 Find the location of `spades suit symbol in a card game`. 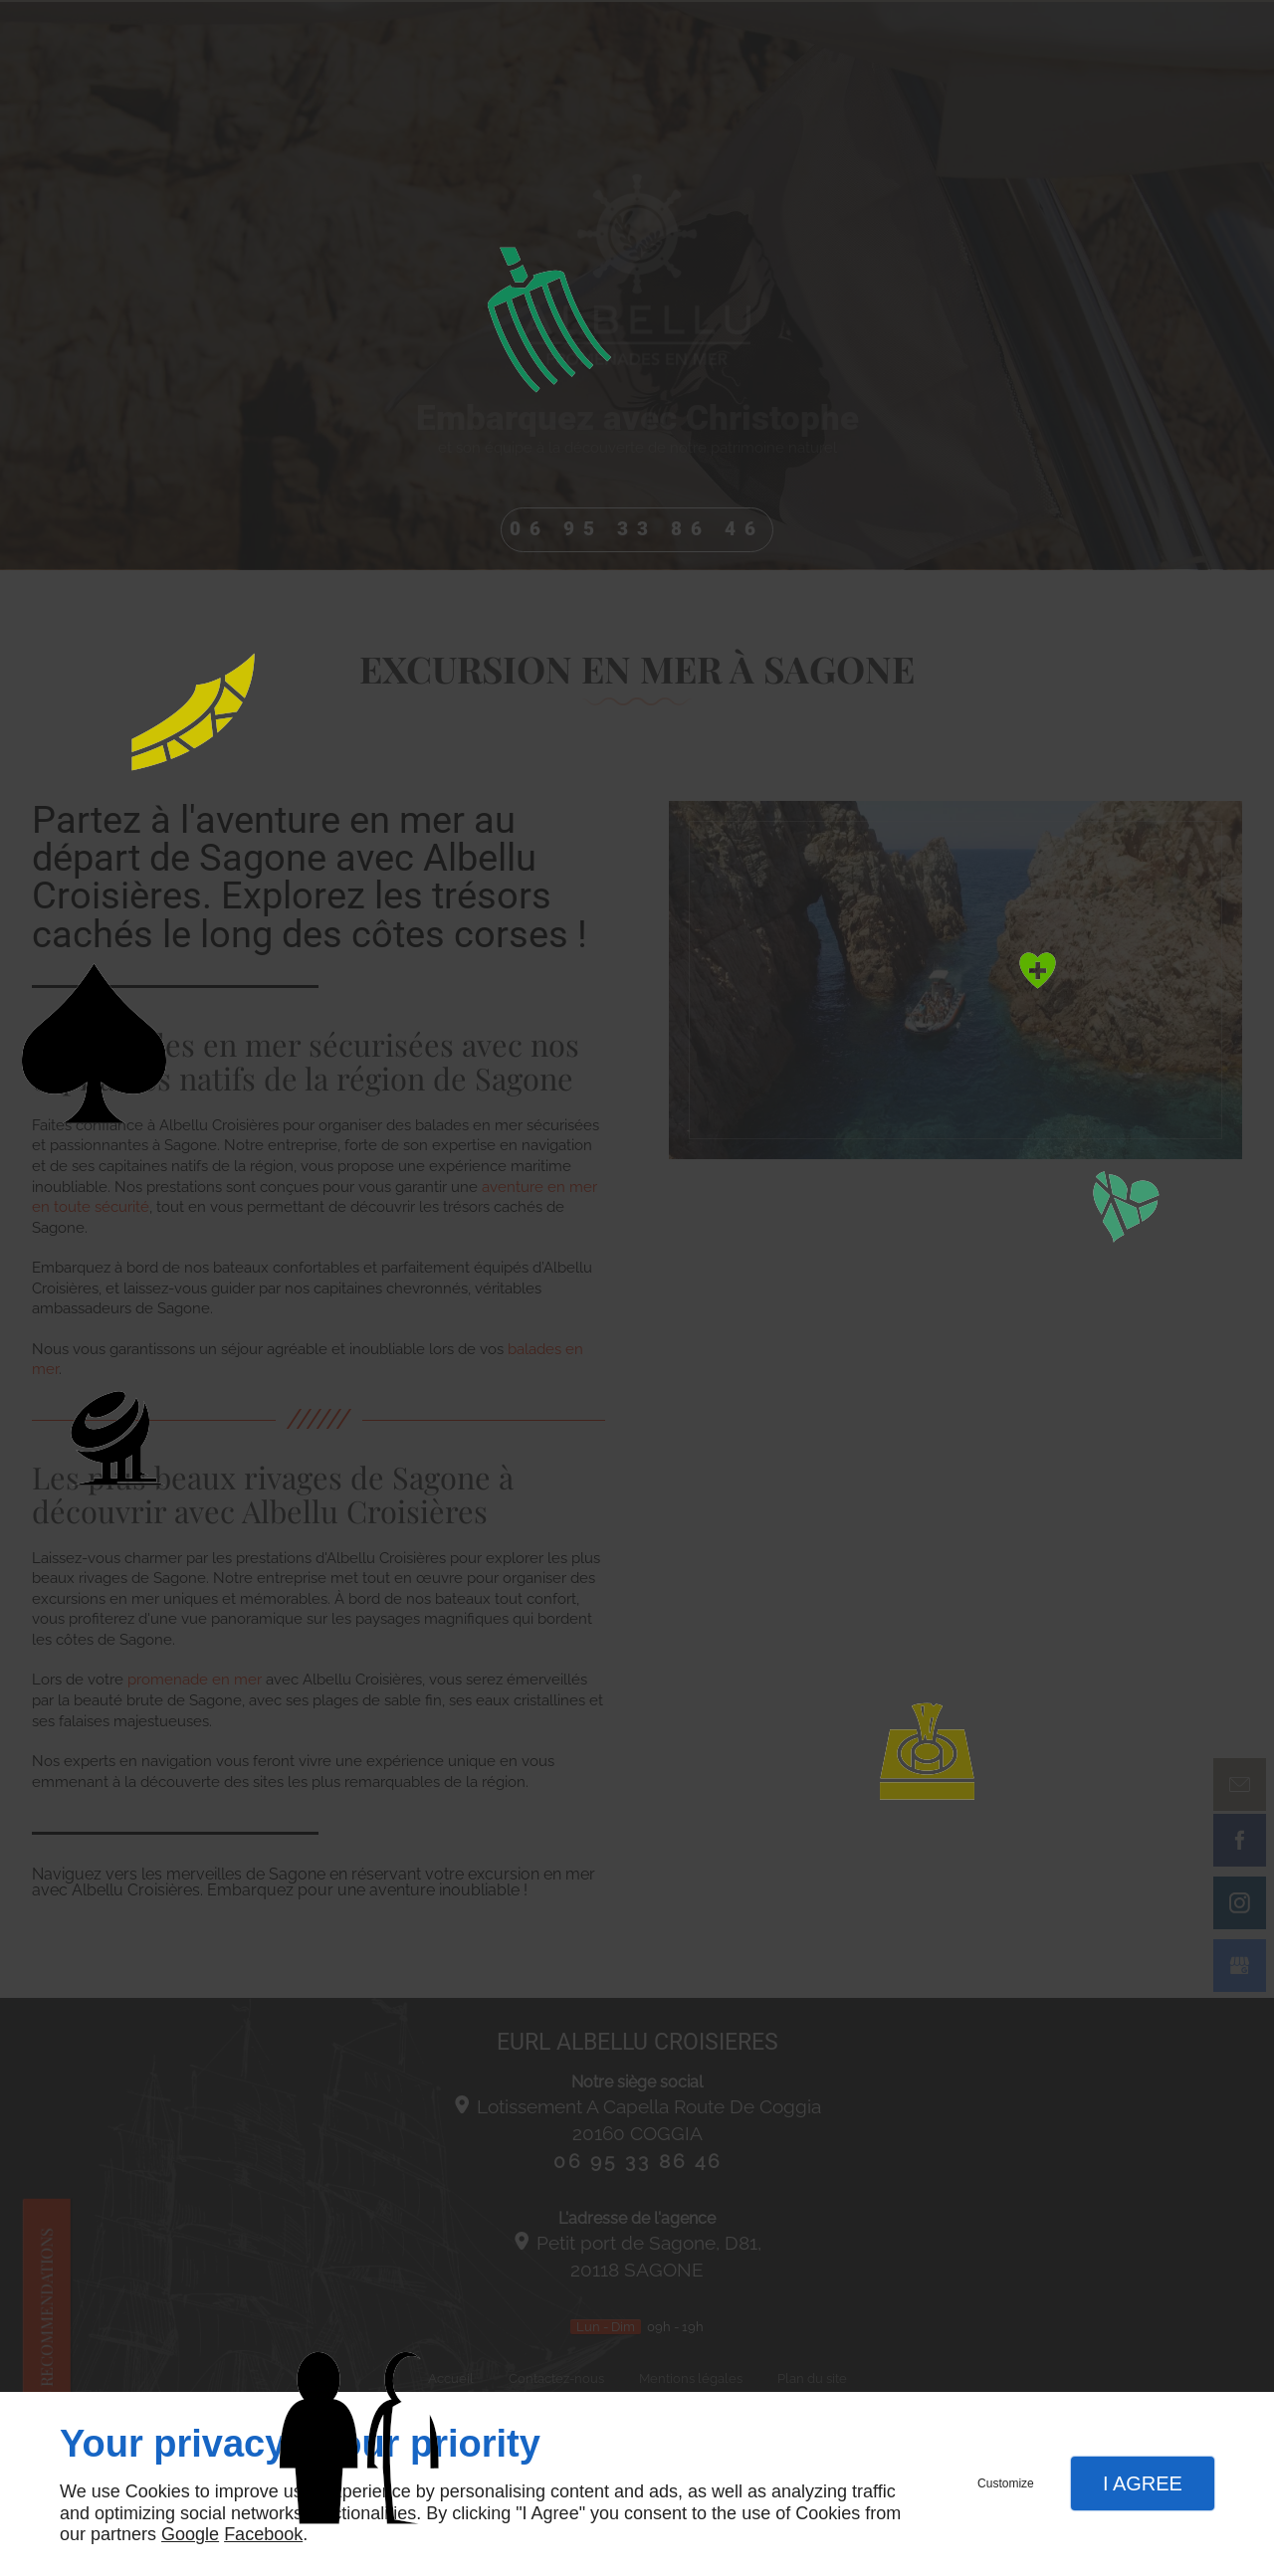

spades suit symbol in a card game is located at coordinates (94, 1043).